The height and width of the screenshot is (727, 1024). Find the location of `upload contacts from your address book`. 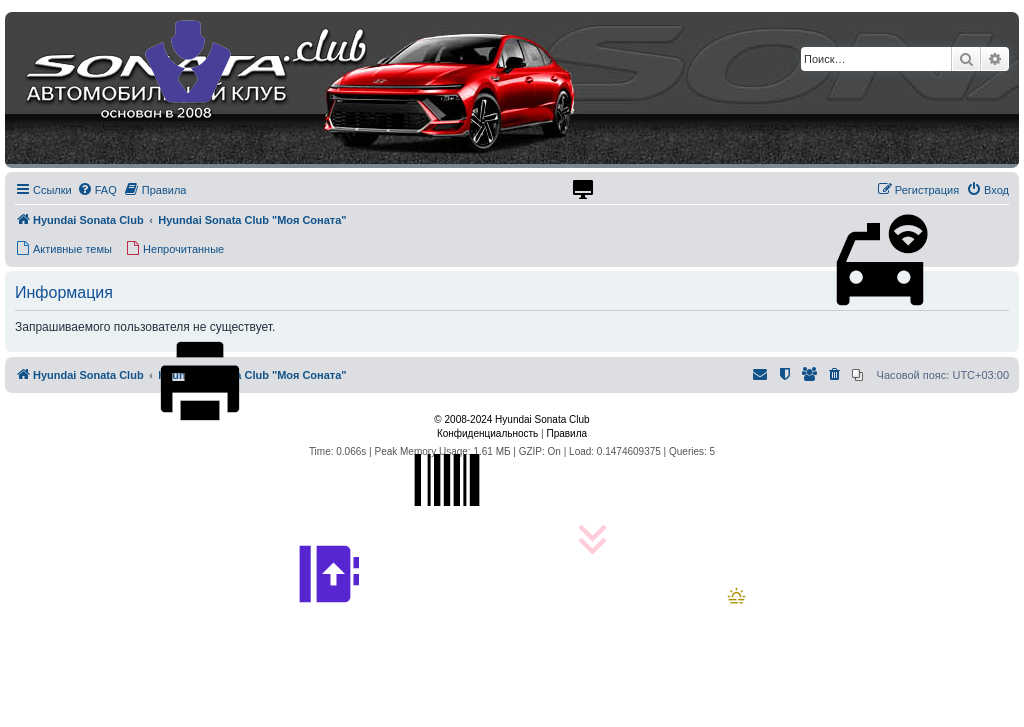

upload contacts from your address book is located at coordinates (325, 574).